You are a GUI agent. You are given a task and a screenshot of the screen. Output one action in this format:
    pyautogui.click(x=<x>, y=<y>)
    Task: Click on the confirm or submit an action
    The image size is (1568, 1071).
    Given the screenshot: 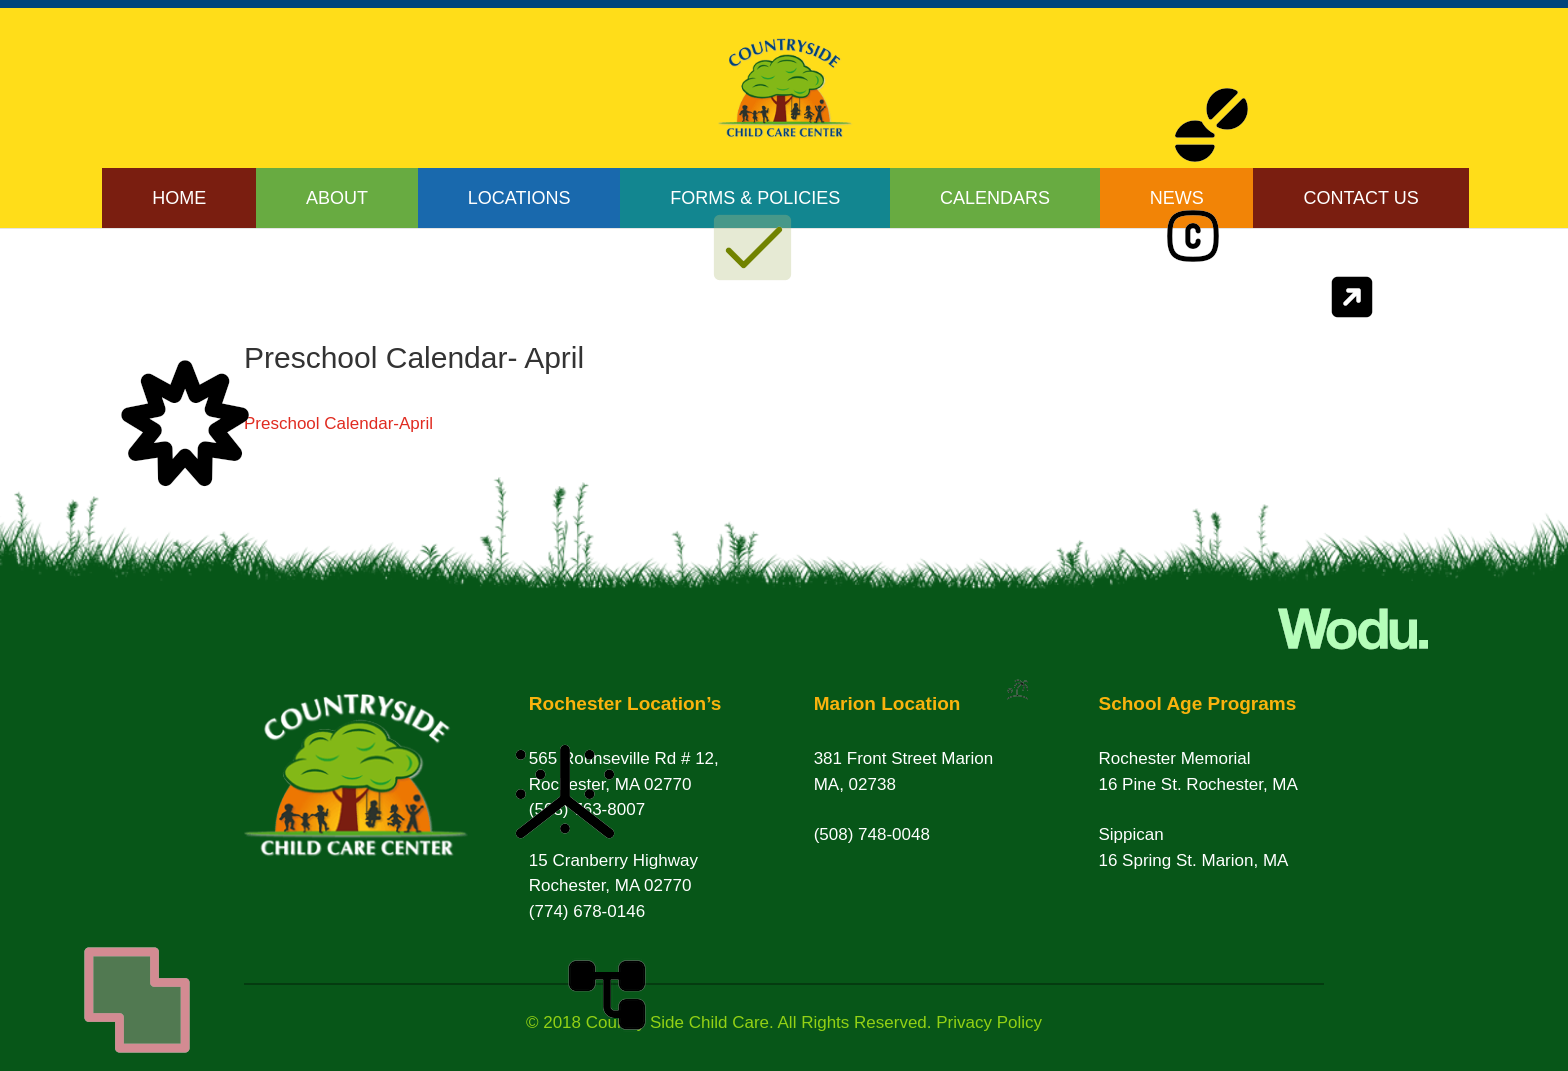 What is the action you would take?
    pyautogui.click(x=752, y=247)
    